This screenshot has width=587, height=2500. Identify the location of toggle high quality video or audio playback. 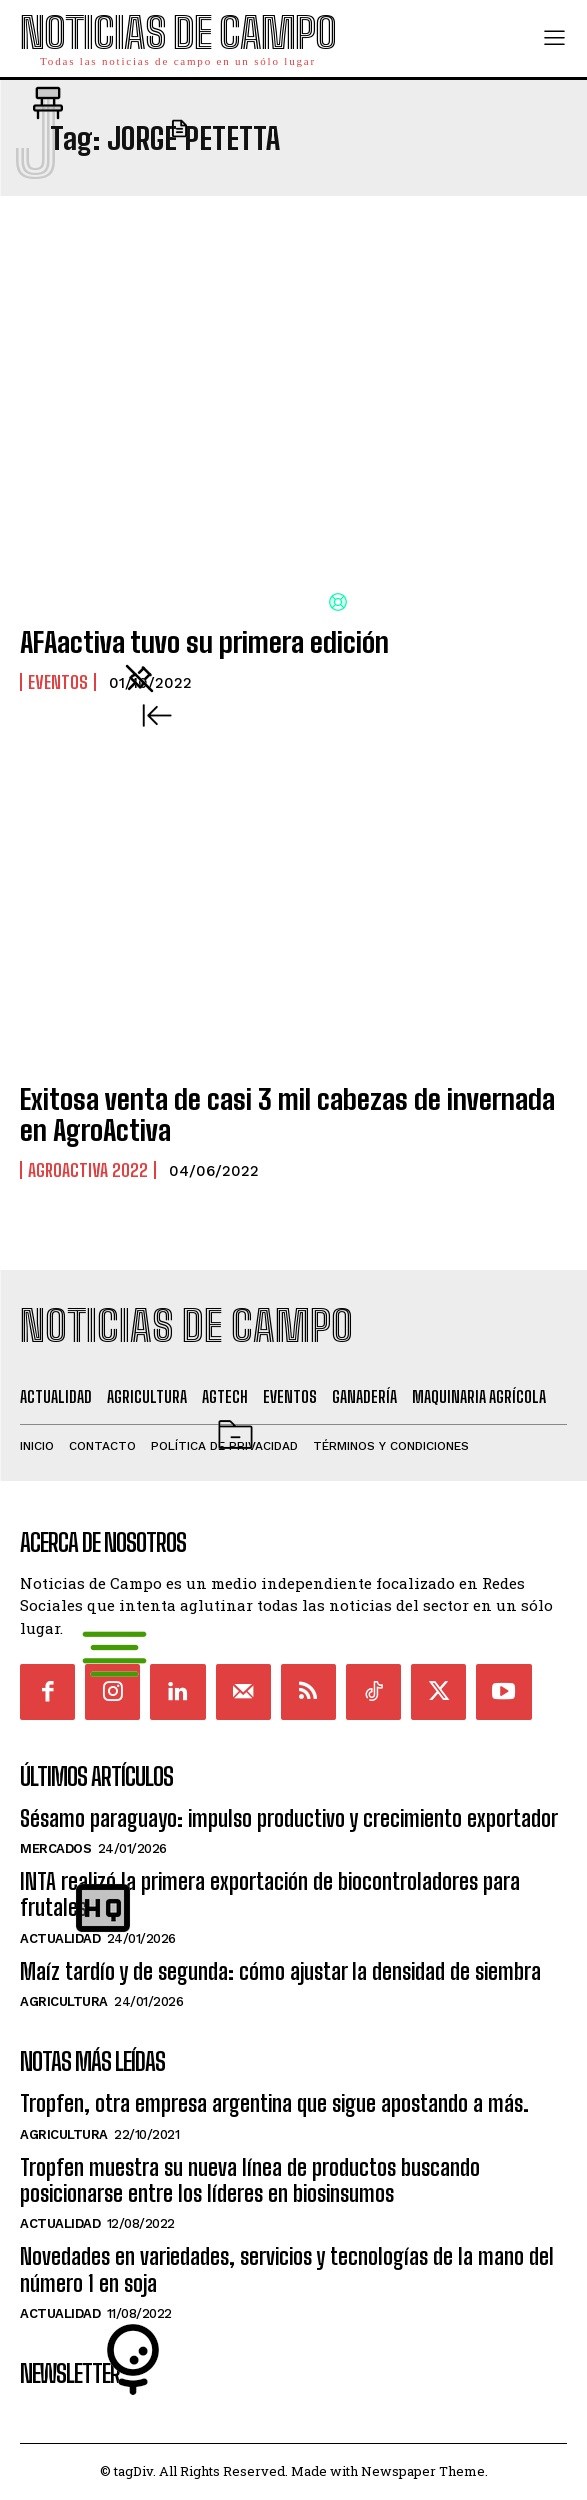
(103, 1908).